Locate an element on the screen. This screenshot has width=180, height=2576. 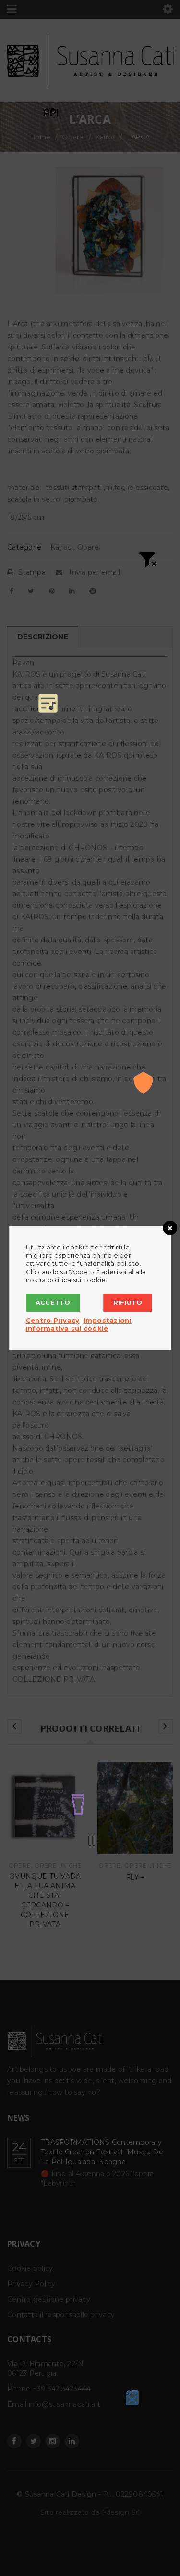
clear all active filters is located at coordinates (147, 558).